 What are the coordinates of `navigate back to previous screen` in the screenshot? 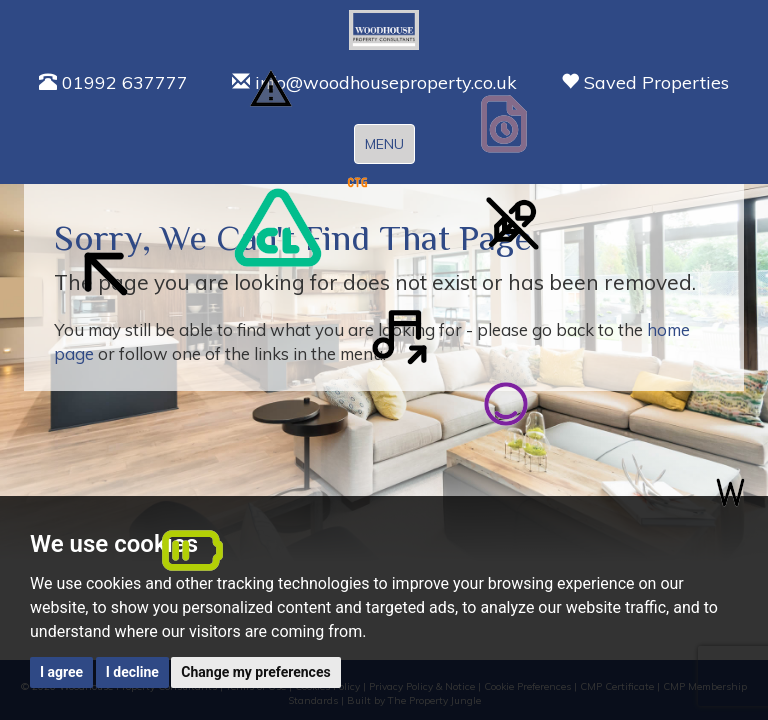 It's located at (106, 274).